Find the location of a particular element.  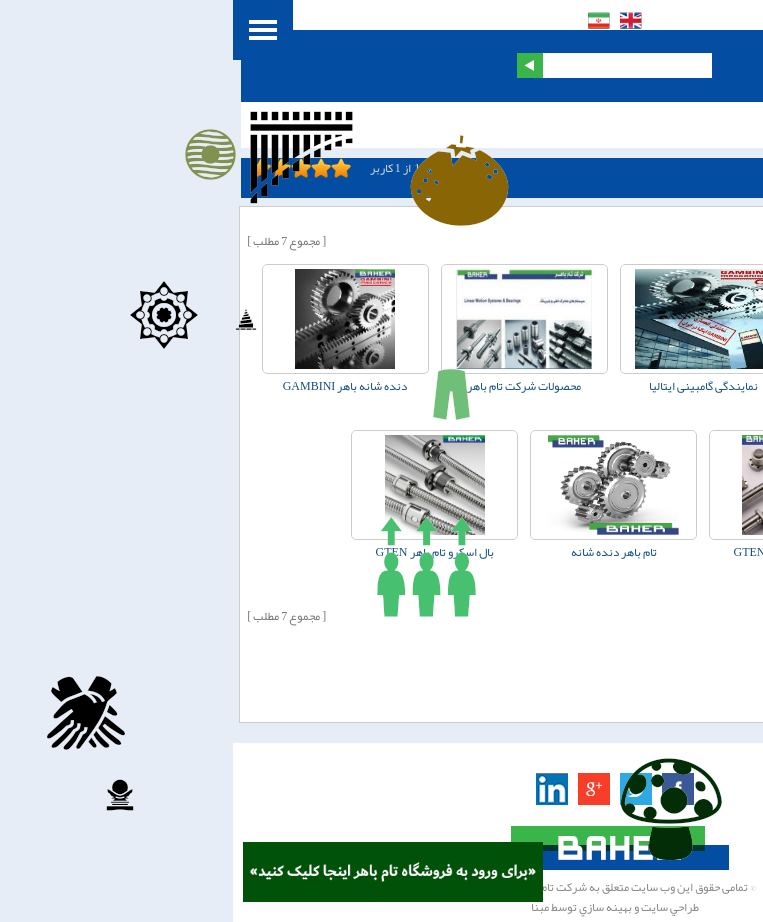

upgrade your team or group members is located at coordinates (426, 566).